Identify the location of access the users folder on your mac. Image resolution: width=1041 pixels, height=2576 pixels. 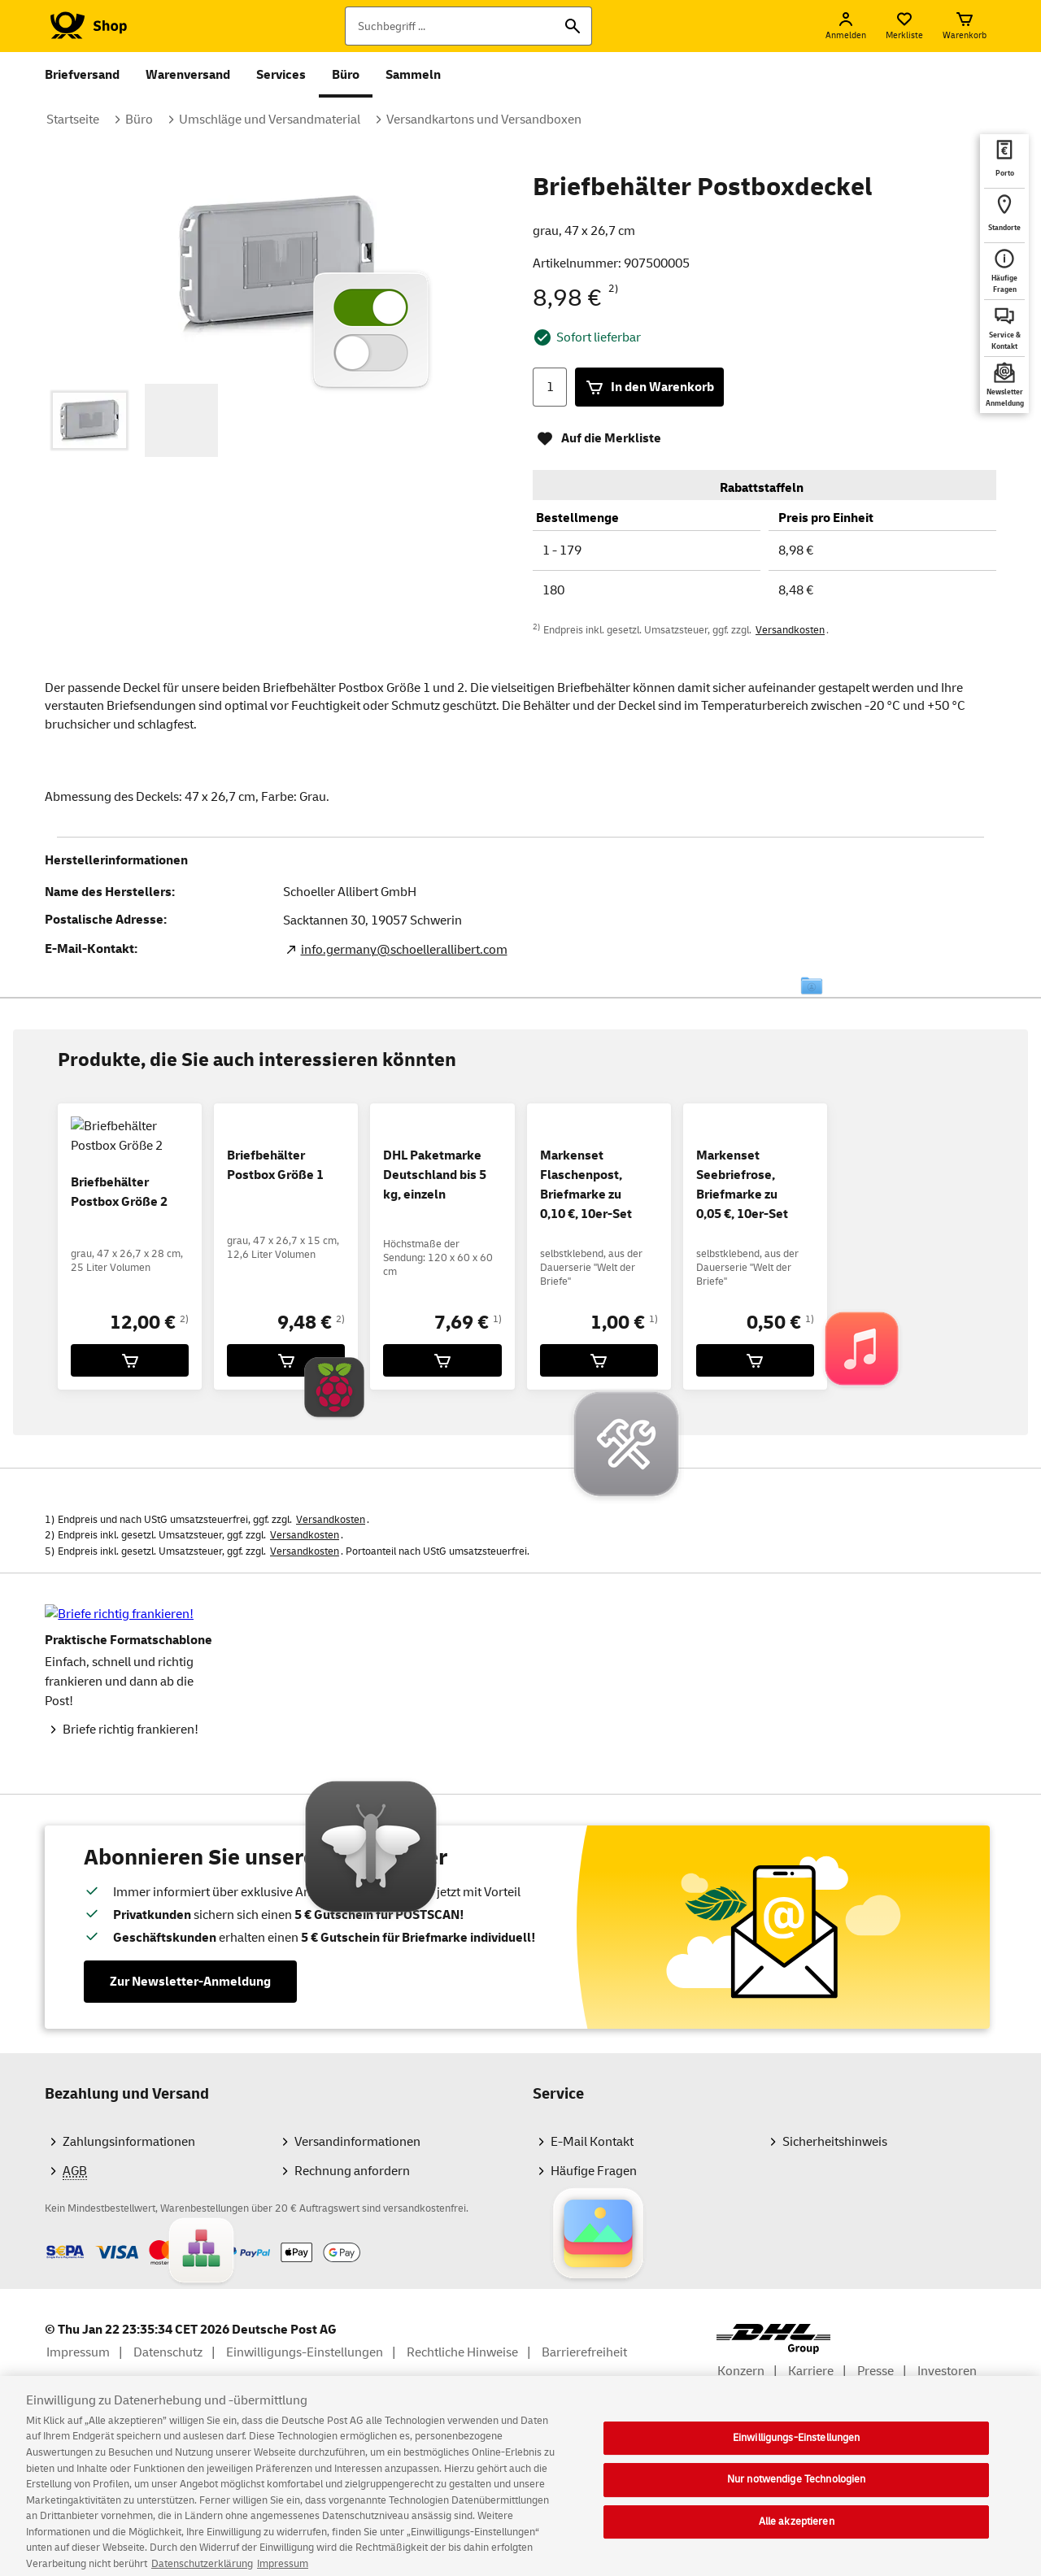
(812, 986).